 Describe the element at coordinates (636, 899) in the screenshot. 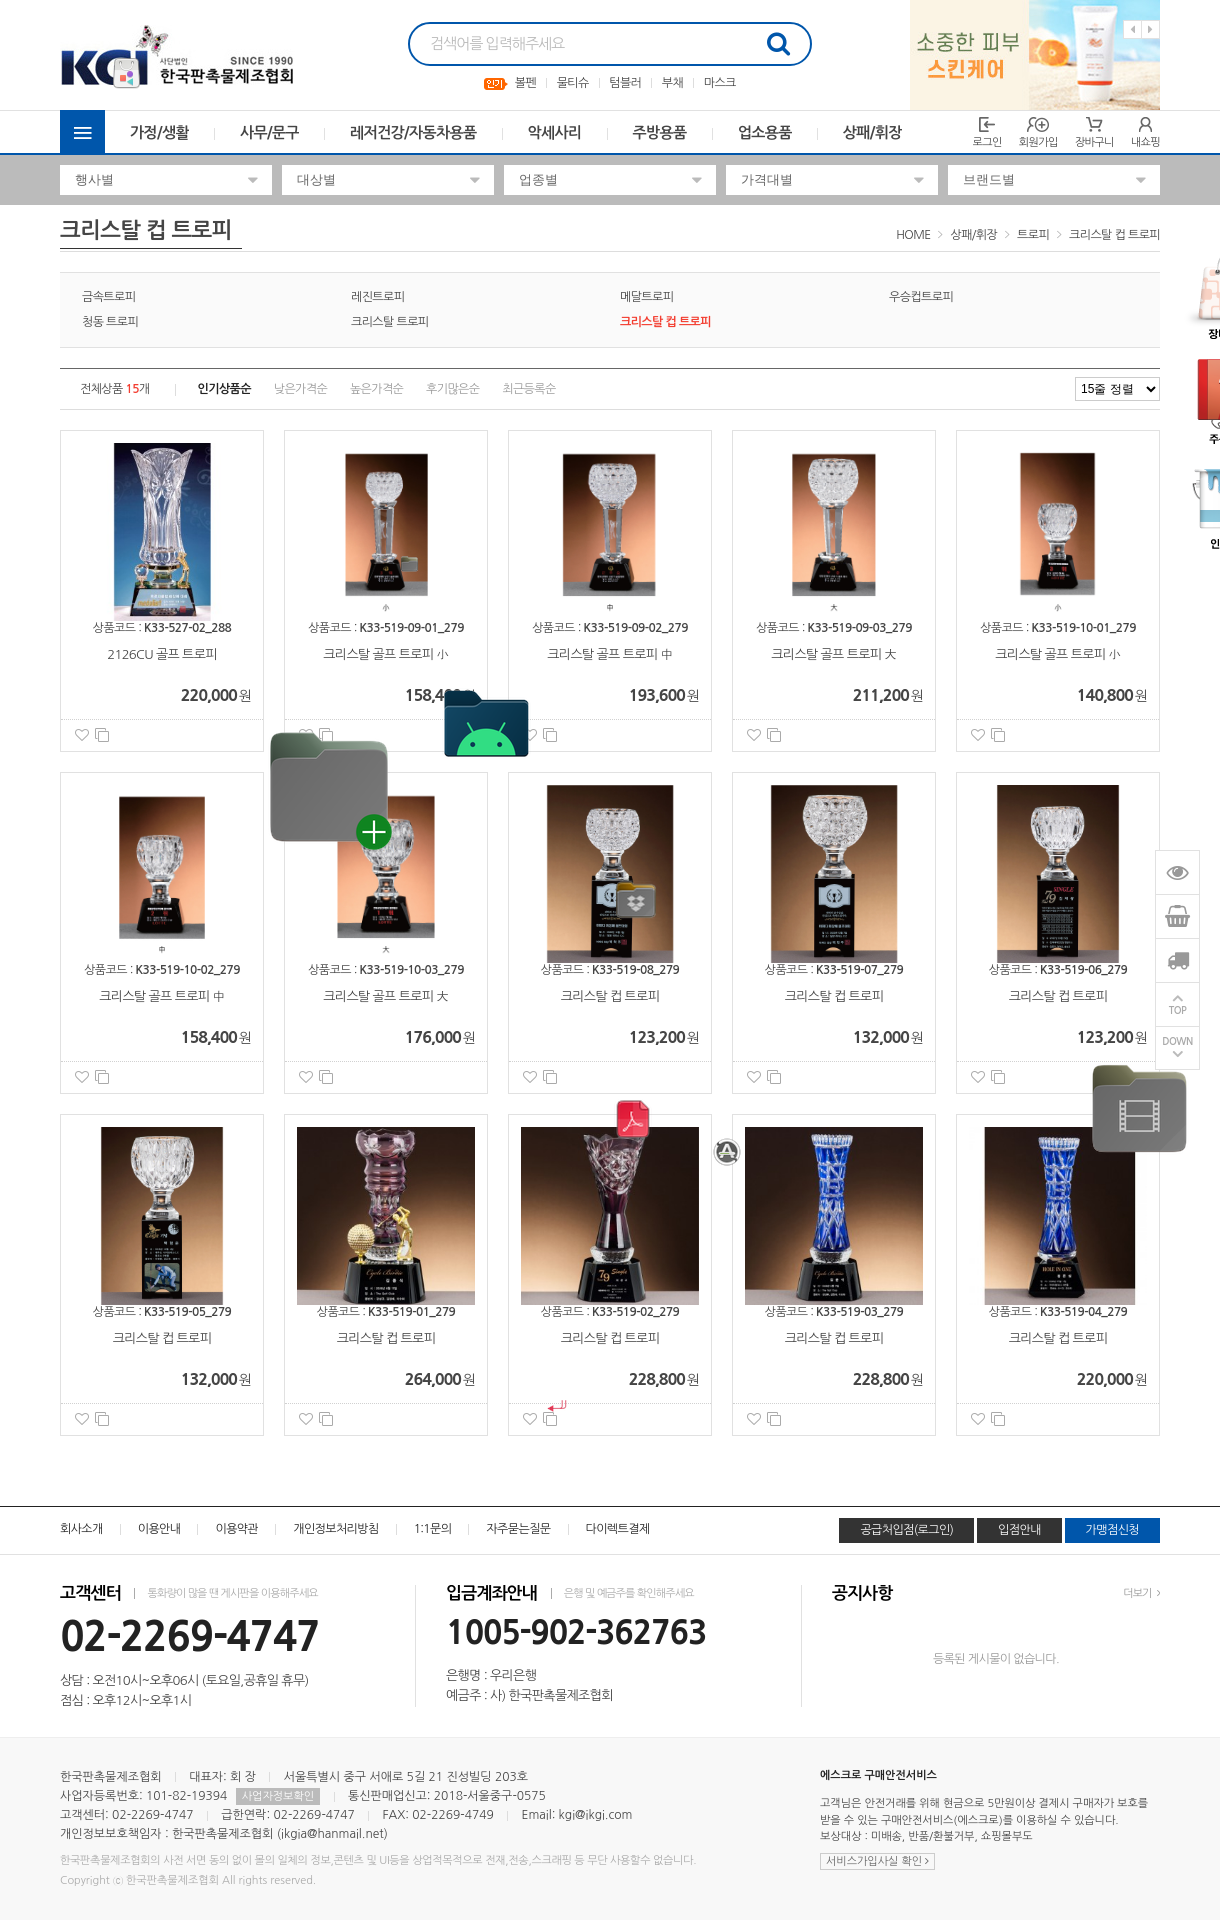

I see `open your dropbox folder` at that location.